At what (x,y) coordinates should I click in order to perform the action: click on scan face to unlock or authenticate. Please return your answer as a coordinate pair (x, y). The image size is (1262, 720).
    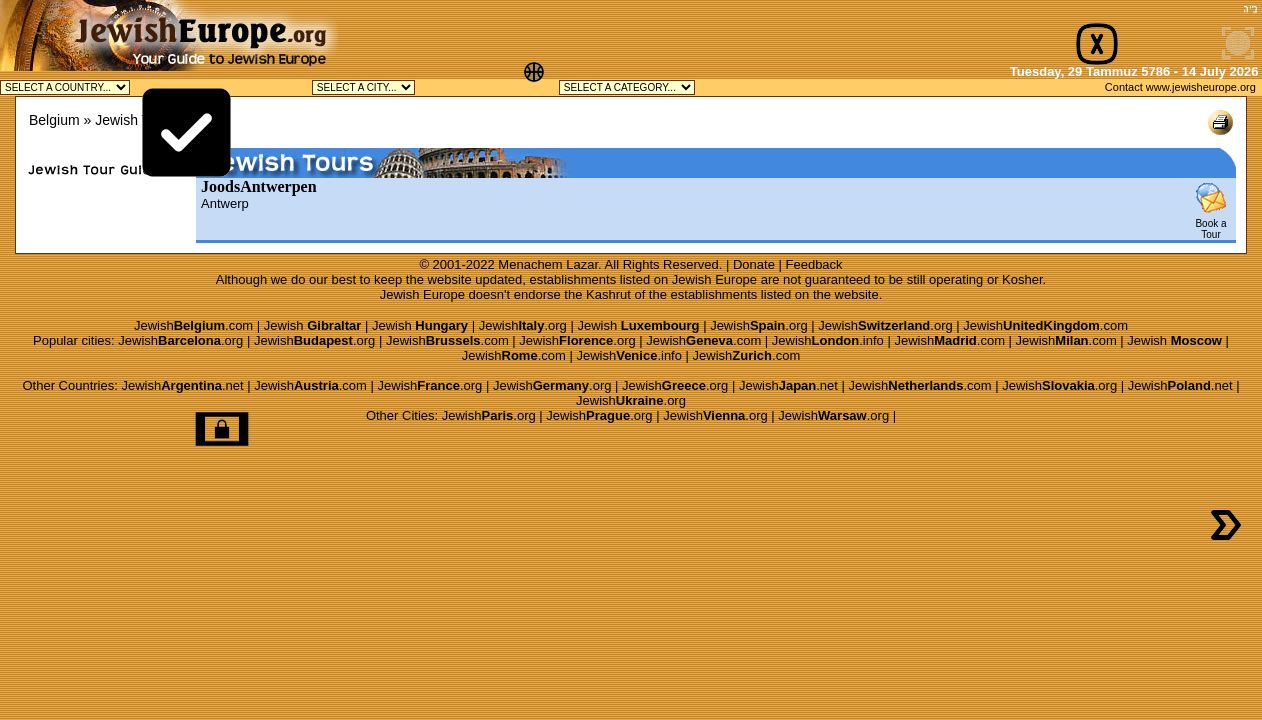
    Looking at the image, I should click on (1238, 43).